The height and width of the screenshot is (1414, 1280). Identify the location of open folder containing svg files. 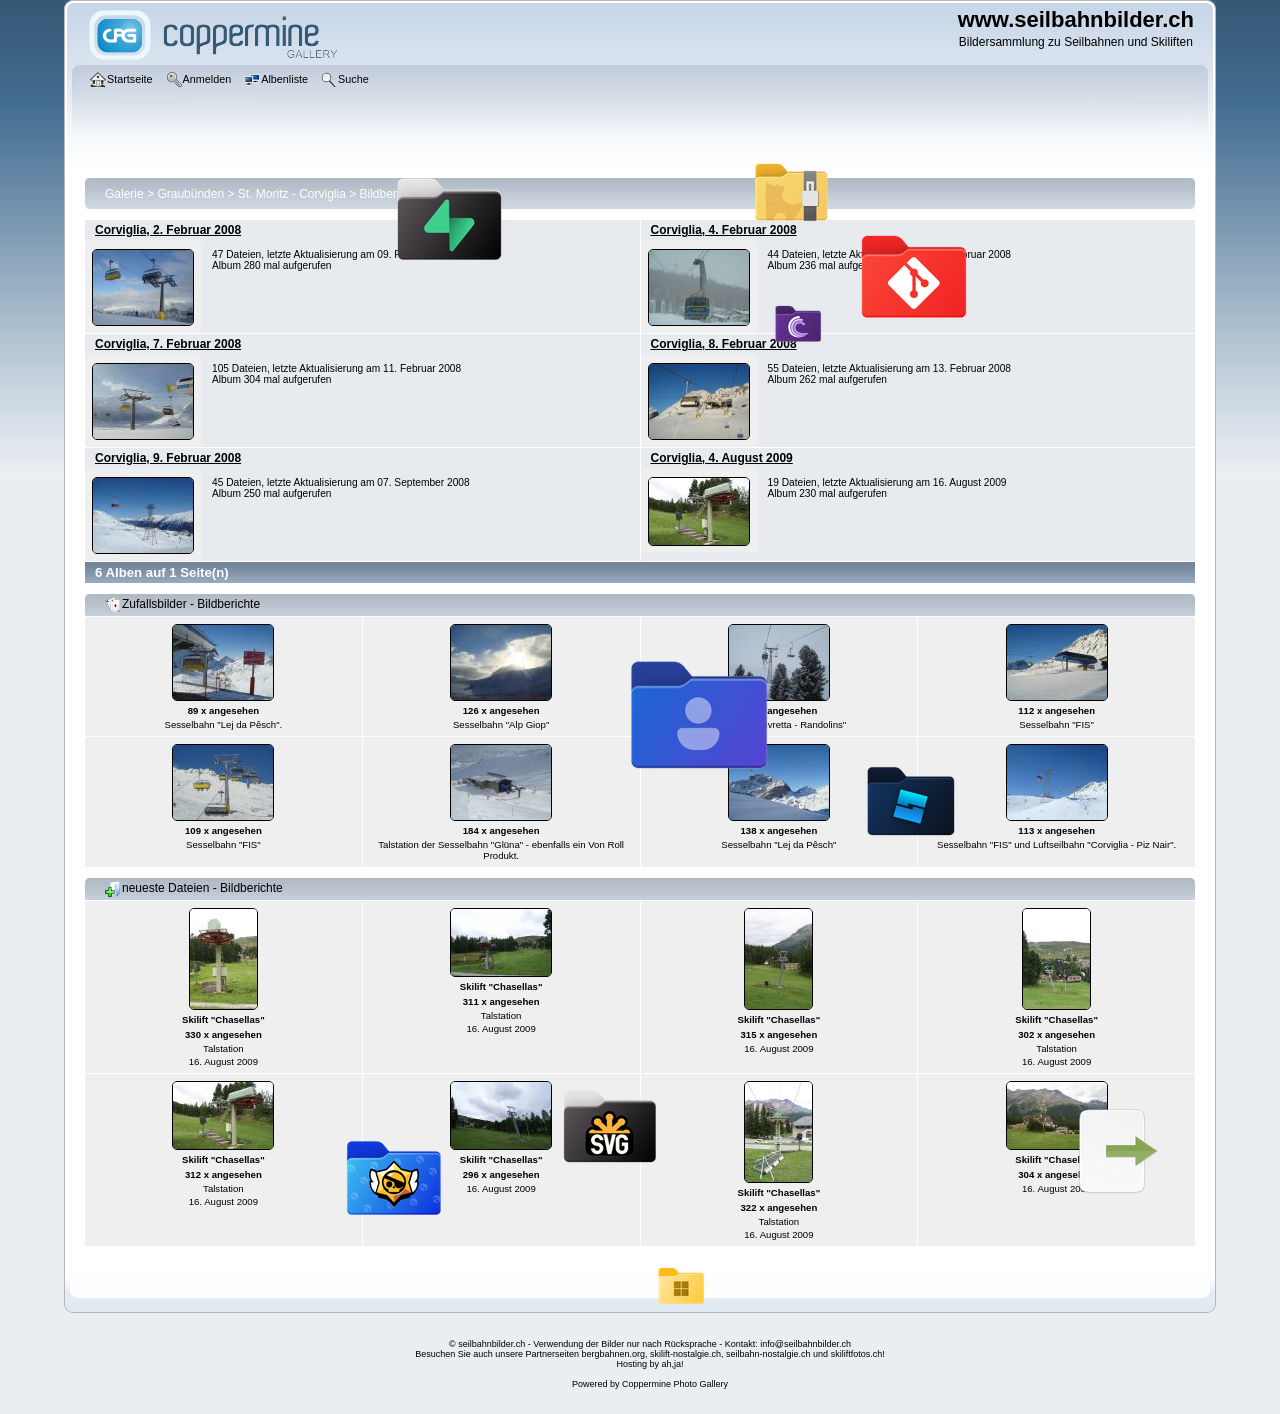
(609, 1128).